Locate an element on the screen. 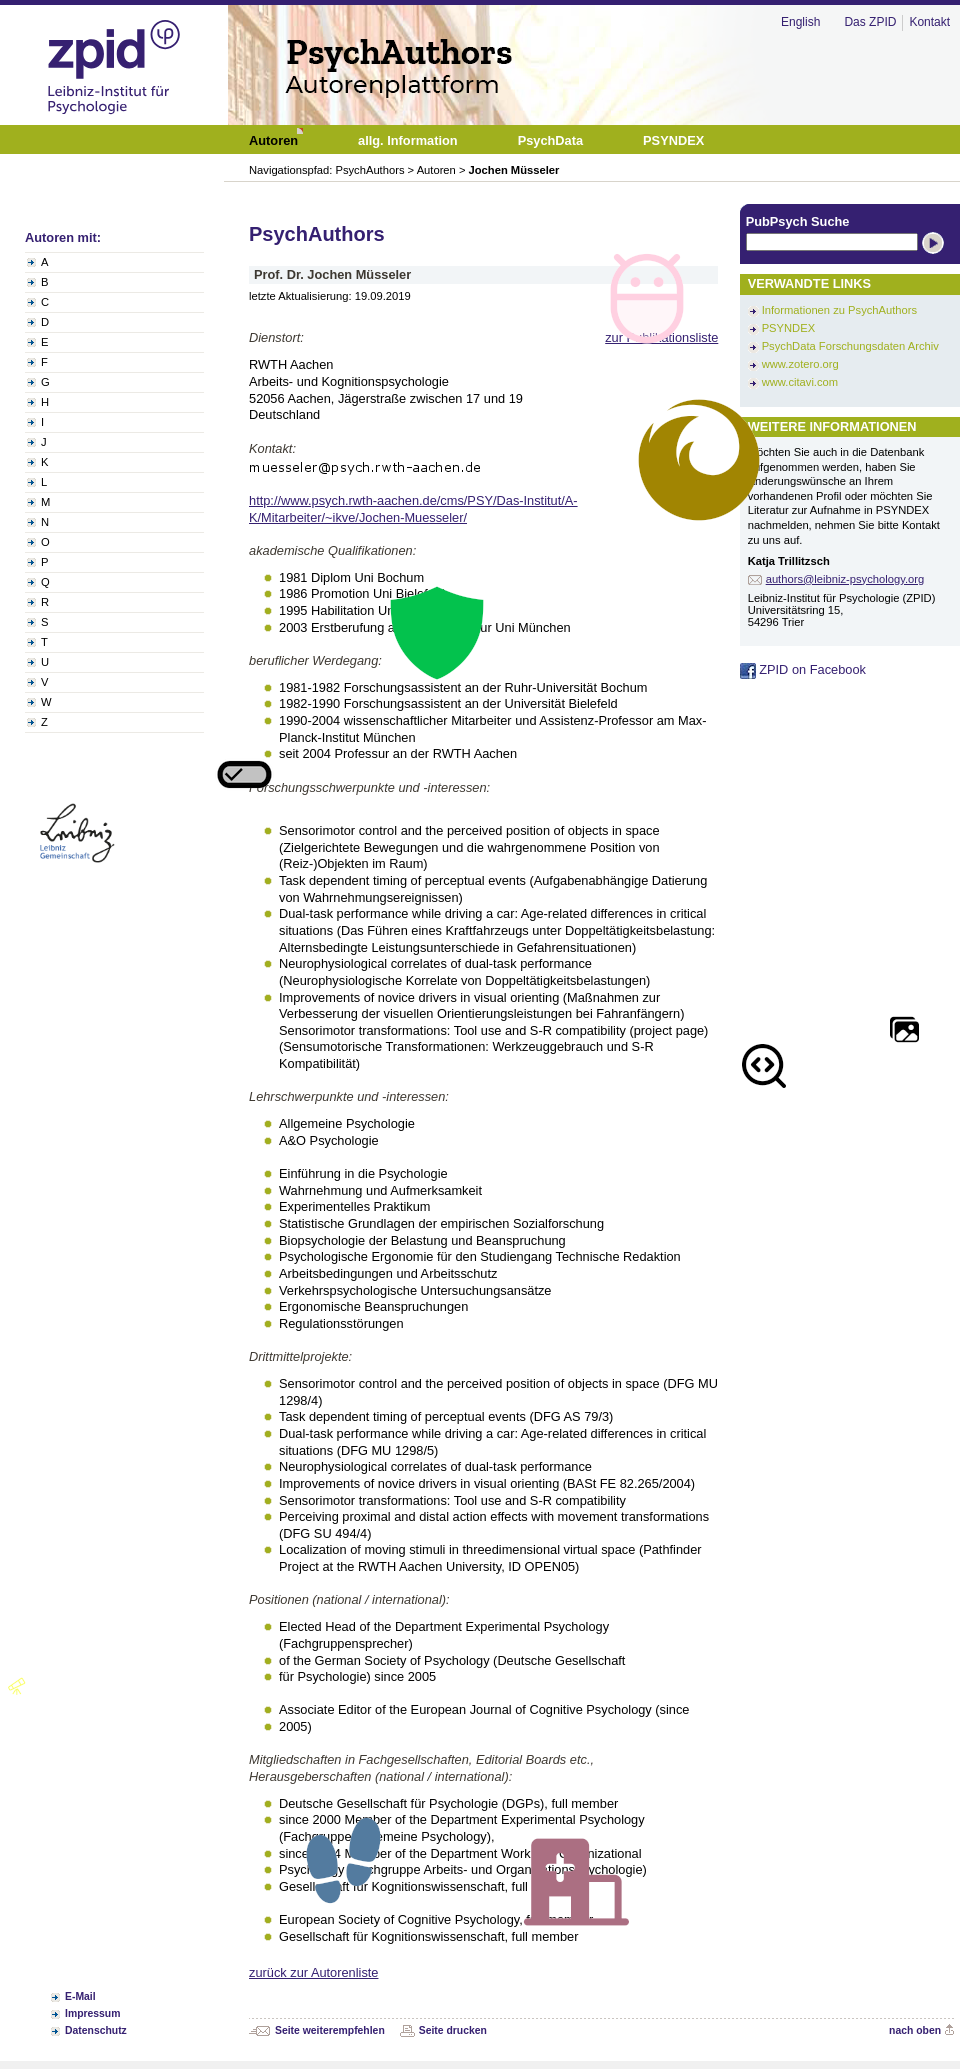  android device or system settings is located at coordinates (647, 297).